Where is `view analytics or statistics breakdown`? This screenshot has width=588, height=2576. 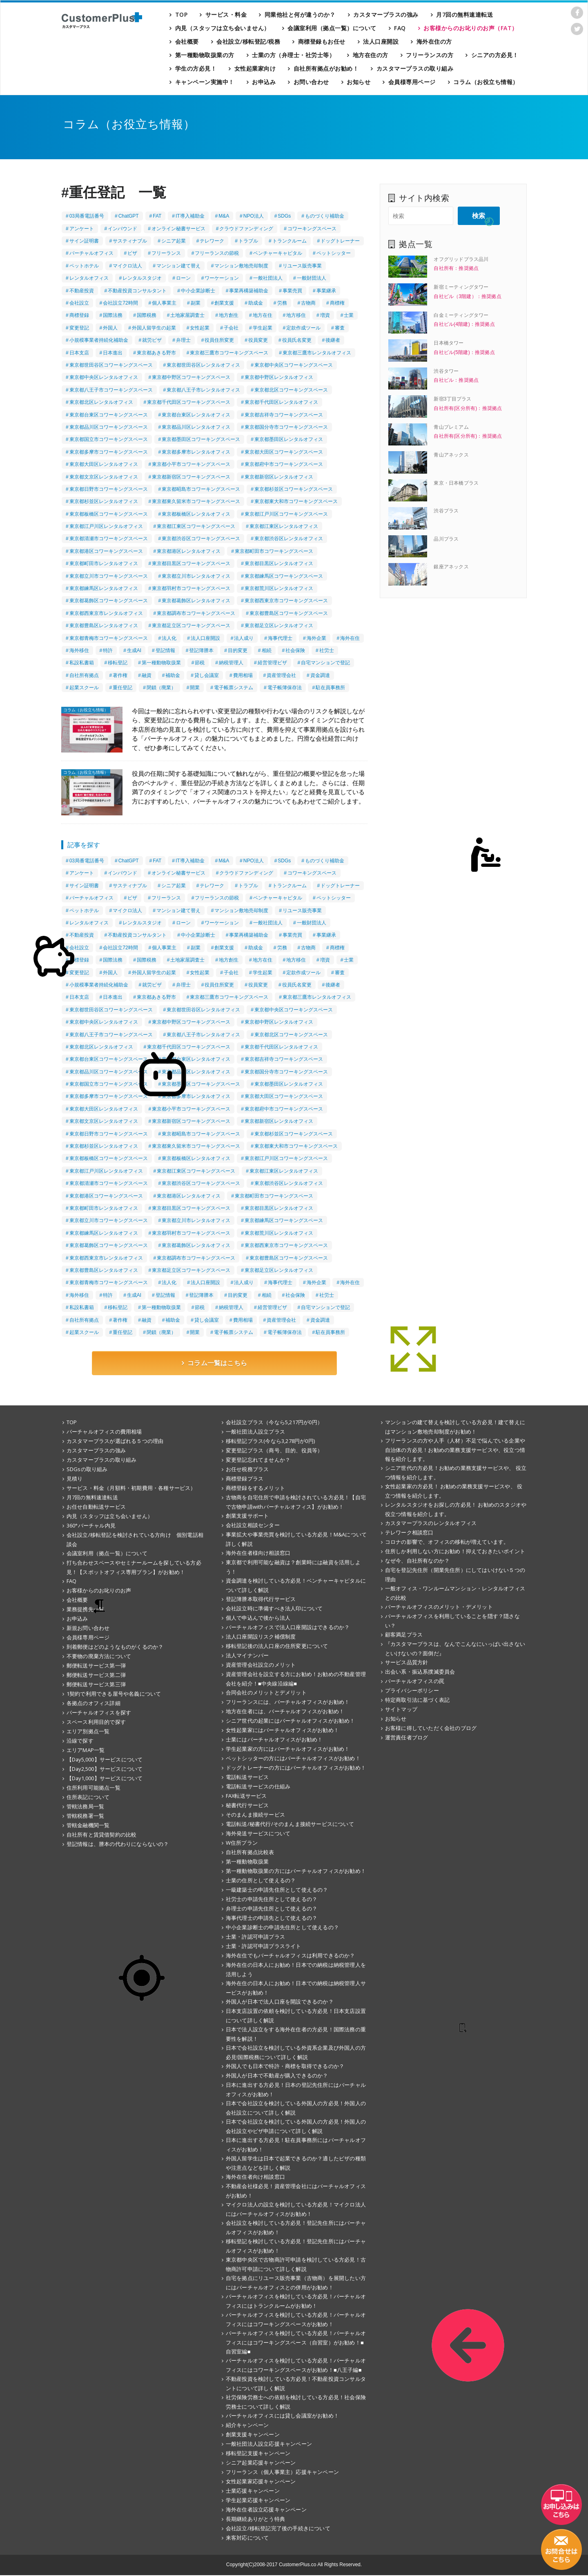 view analytics or statistics breakdown is located at coordinates (489, 222).